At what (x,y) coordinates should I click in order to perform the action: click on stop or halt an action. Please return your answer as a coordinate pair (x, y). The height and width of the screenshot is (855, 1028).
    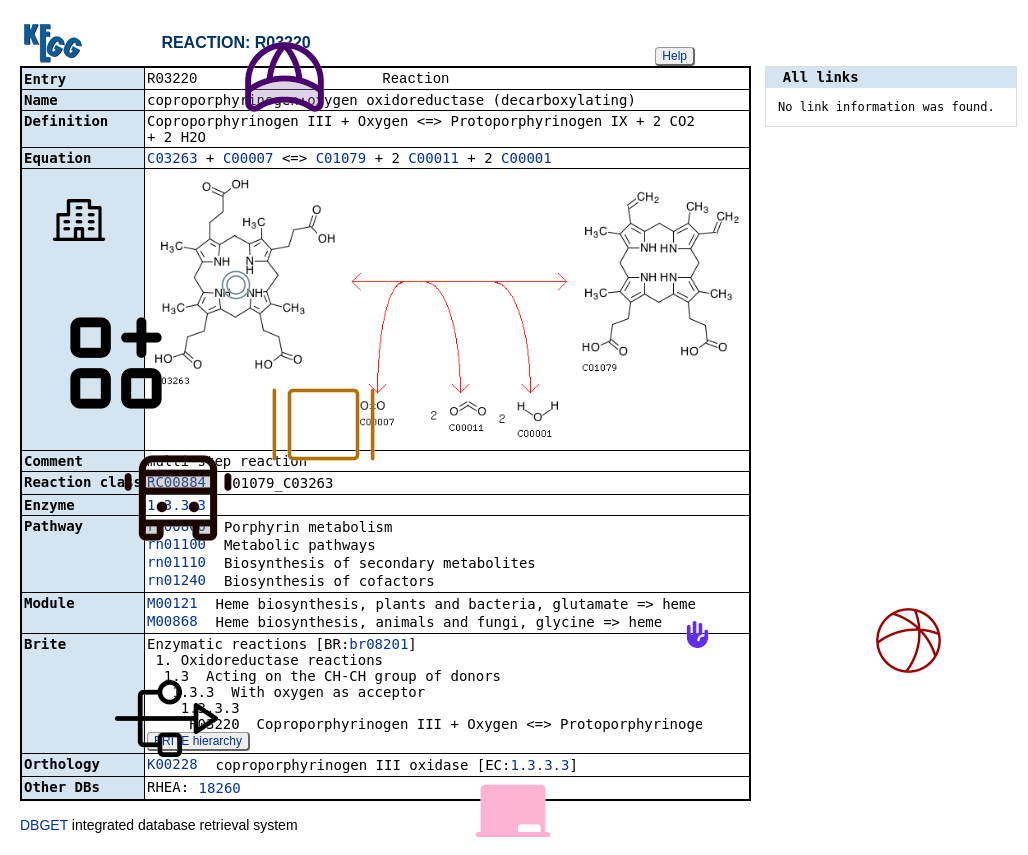
    Looking at the image, I should click on (697, 634).